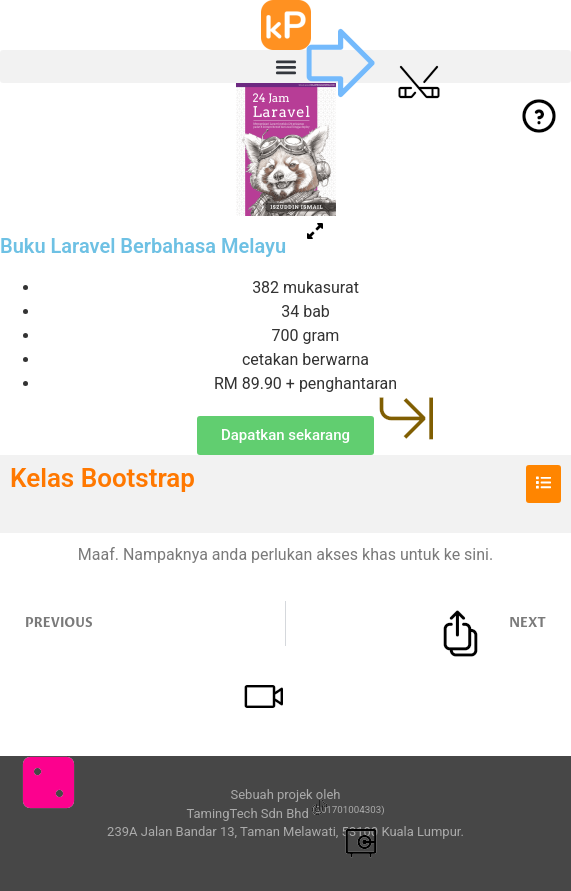  I want to click on open the TikTok app, so click(319, 807).